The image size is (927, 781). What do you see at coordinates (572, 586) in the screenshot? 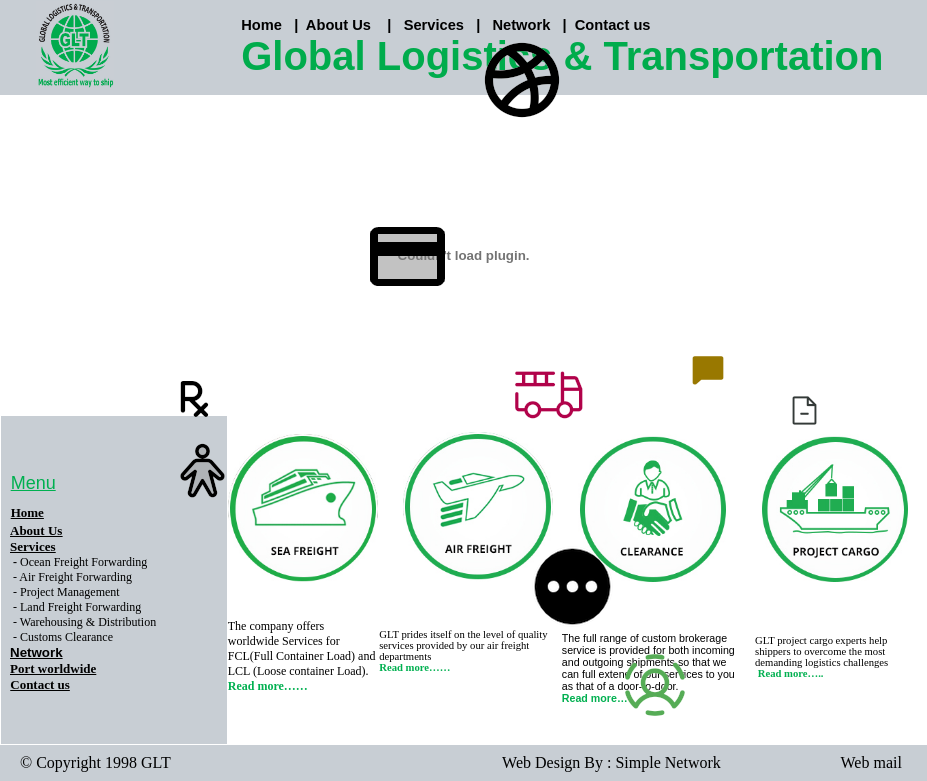
I see `indicates a pending or in-progress status` at bounding box center [572, 586].